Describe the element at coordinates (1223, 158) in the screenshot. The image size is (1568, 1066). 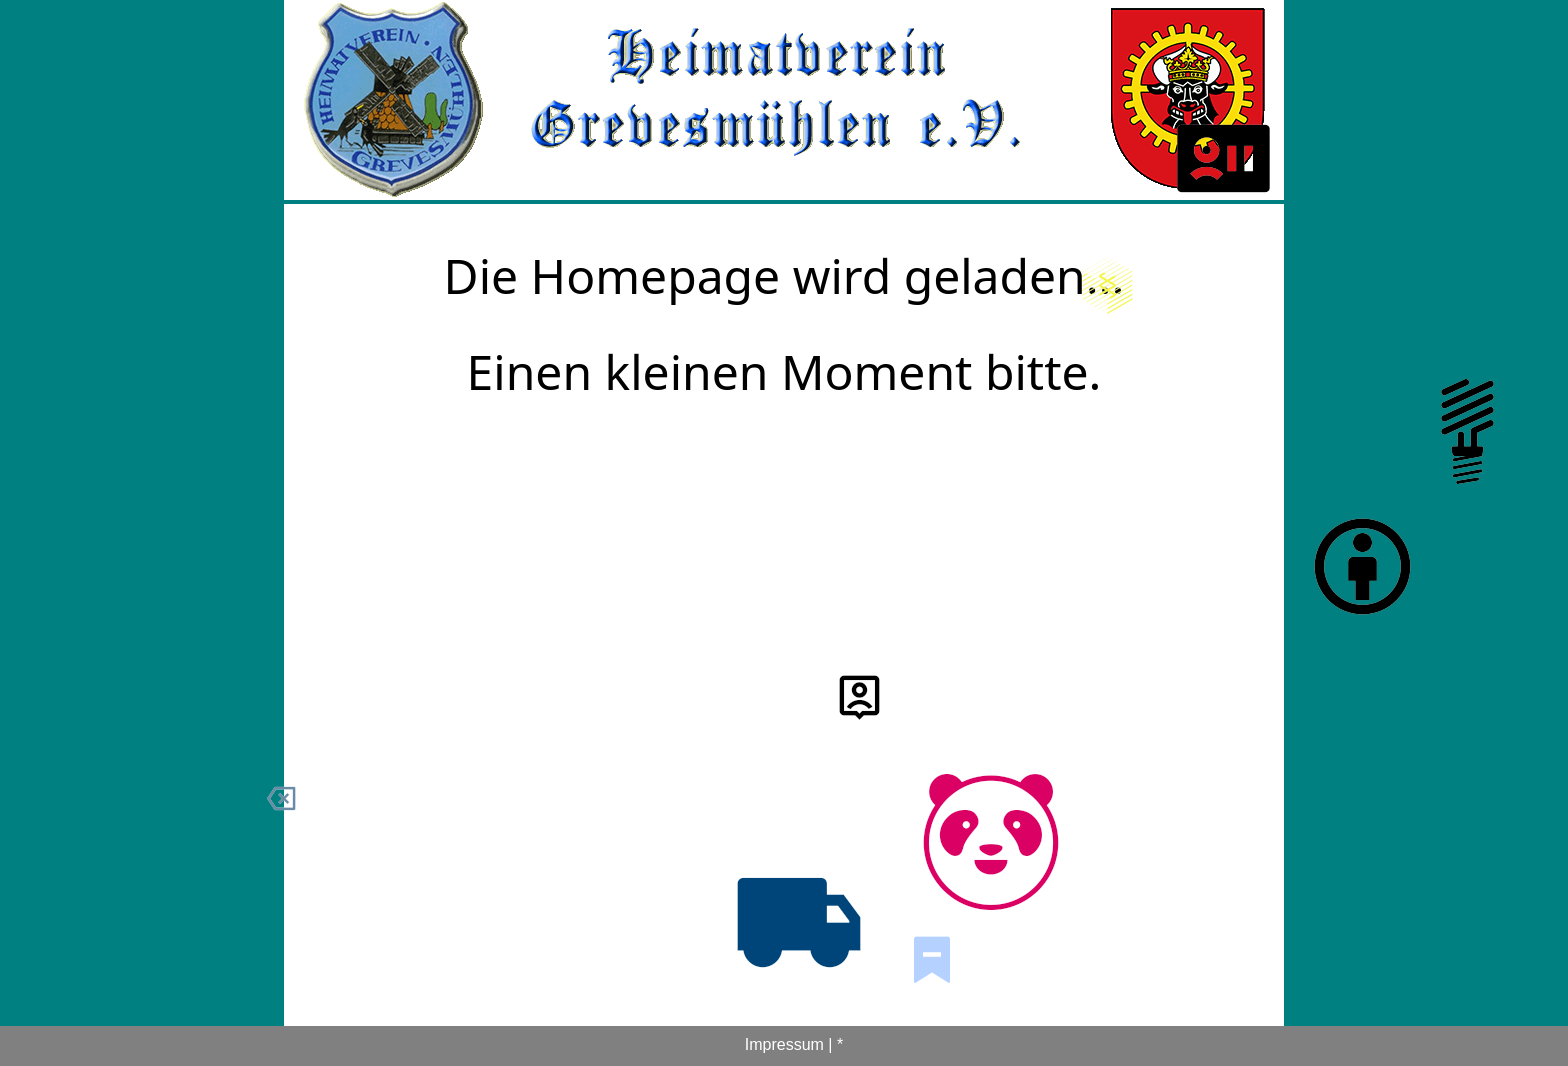
I see `indicates a pass or credential is pending approval` at that location.